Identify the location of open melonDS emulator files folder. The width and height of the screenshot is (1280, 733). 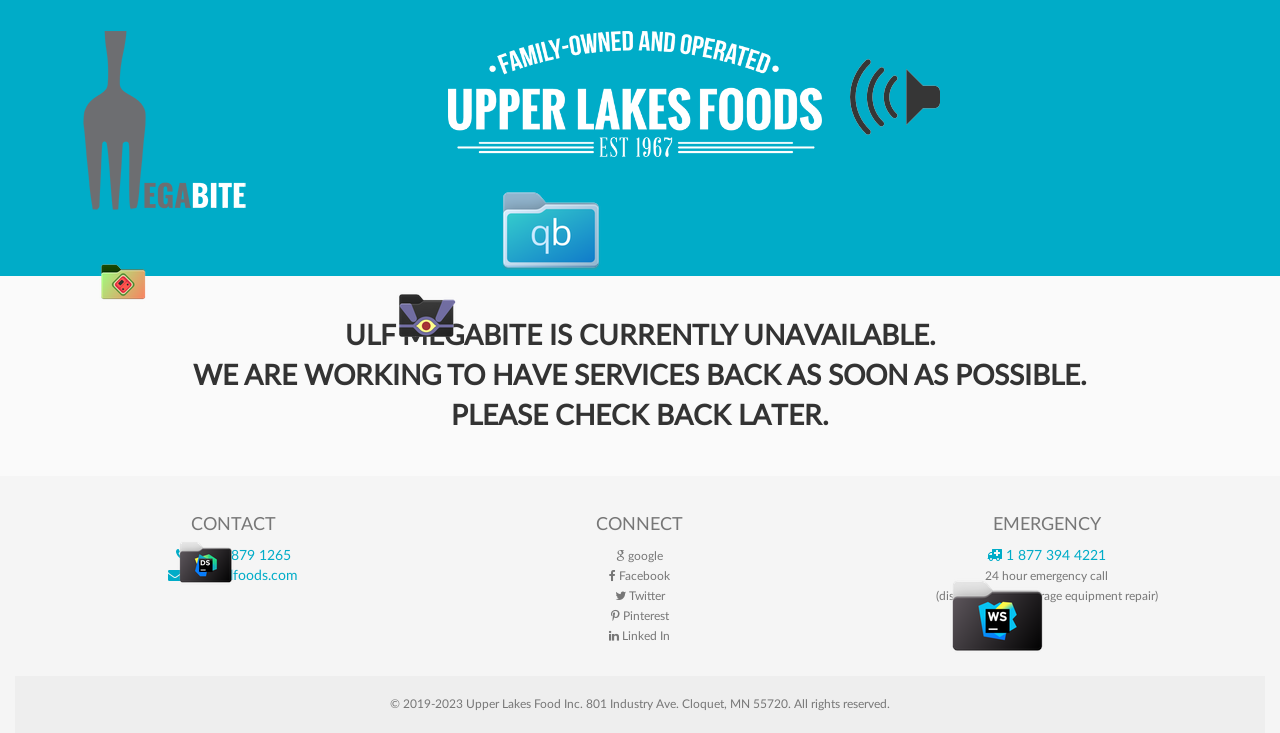
(123, 283).